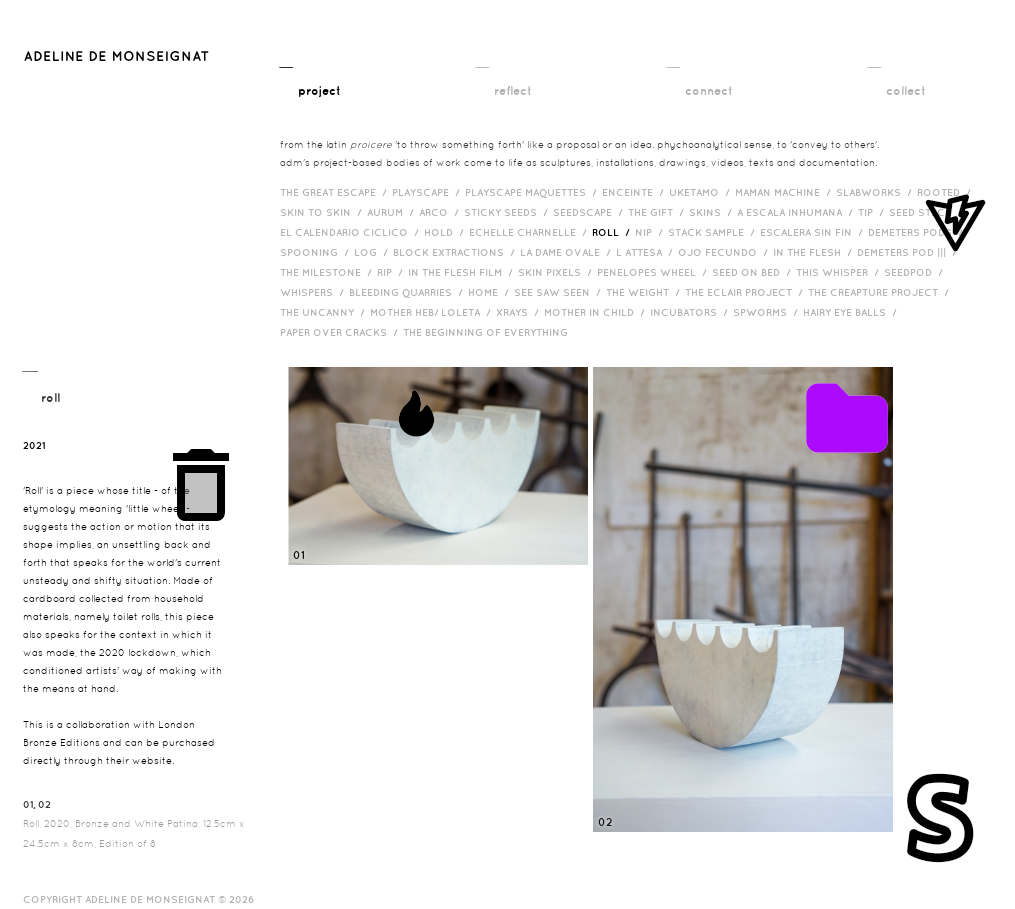  Describe the element at coordinates (847, 420) in the screenshot. I see `open file folder` at that location.